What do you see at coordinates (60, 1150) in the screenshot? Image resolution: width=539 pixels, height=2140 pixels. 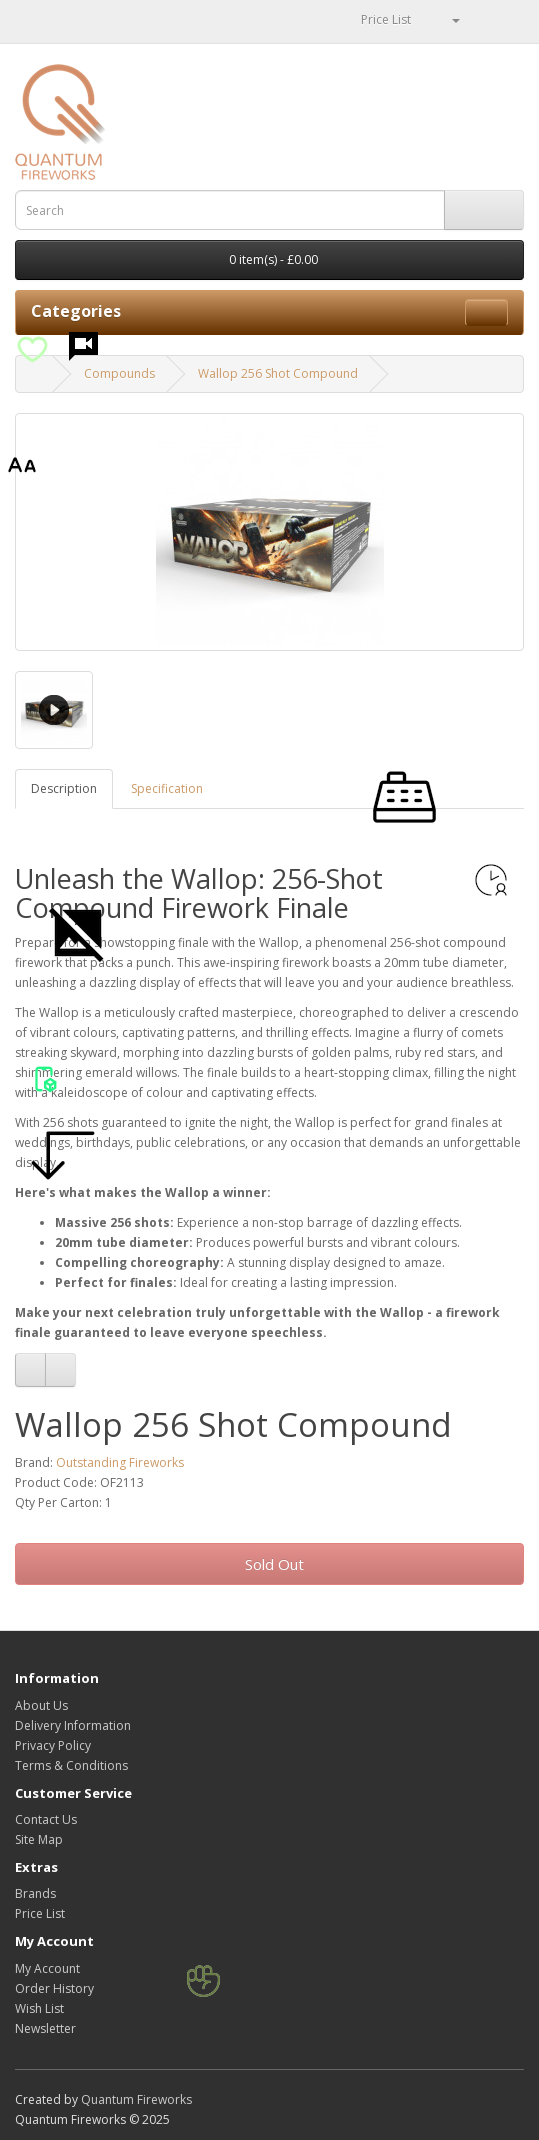 I see `go back and down in navigation` at bounding box center [60, 1150].